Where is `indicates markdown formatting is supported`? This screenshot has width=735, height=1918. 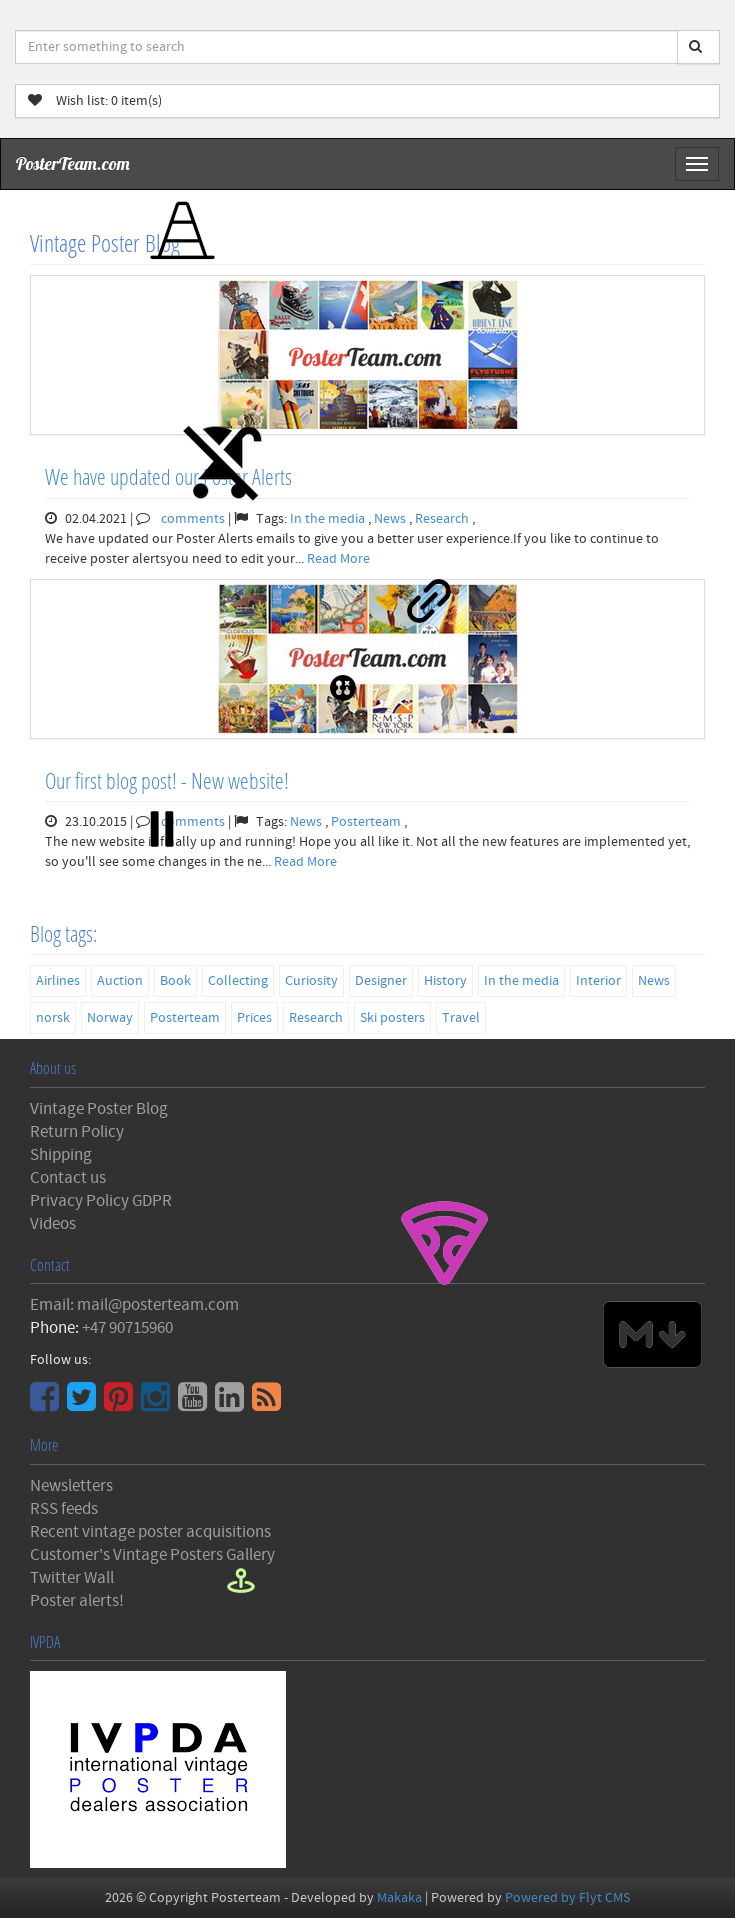
indicates markdown formatting is supported is located at coordinates (652, 1334).